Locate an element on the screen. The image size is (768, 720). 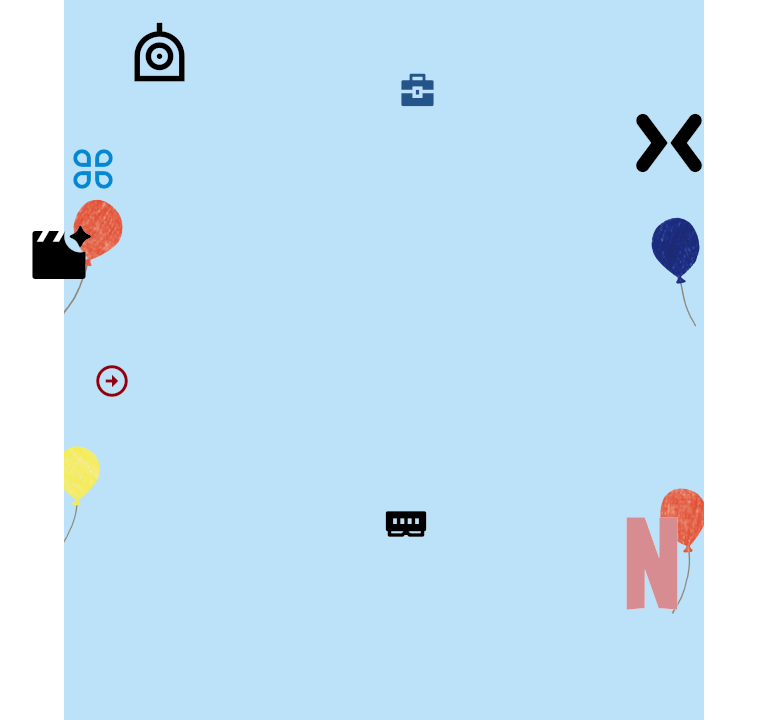
proceed to the next step is located at coordinates (112, 381).